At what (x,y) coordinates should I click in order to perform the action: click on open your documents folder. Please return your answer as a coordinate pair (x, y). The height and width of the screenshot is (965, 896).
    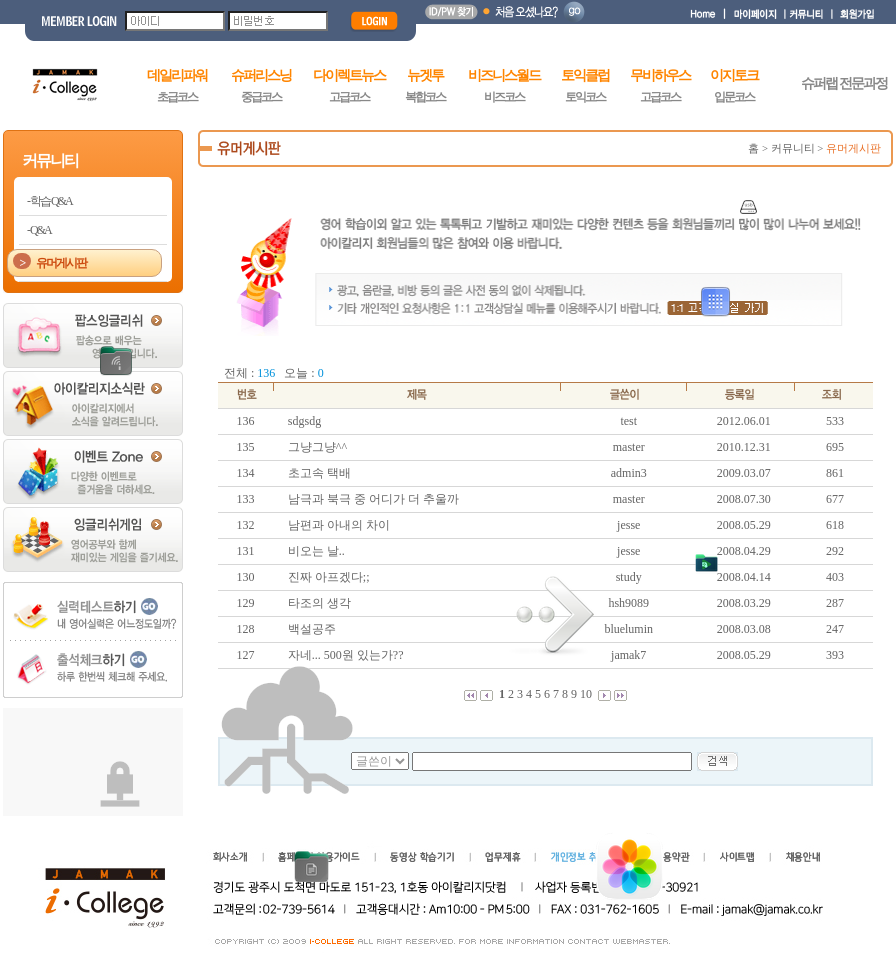
    Looking at the image, I should click on (311, 866).